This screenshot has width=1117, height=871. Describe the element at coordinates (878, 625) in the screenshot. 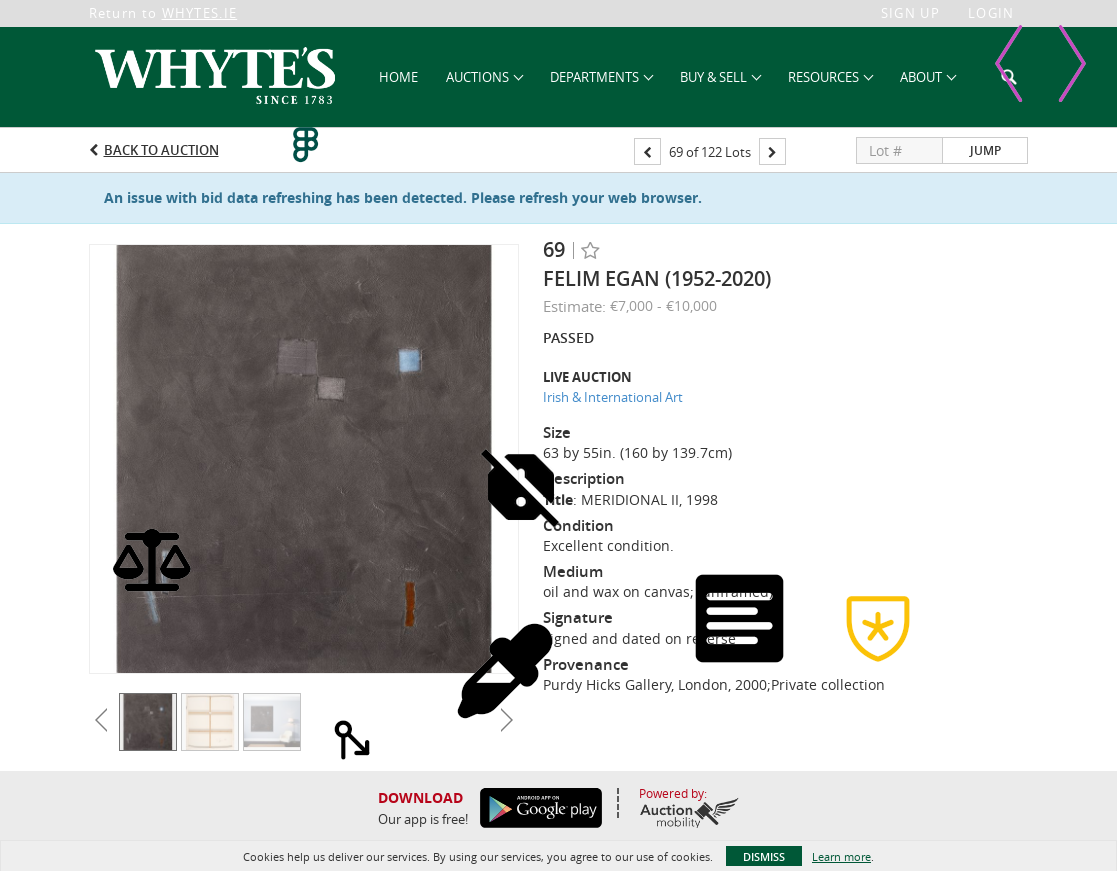

I see `indicates premium or verified security status` at that location.